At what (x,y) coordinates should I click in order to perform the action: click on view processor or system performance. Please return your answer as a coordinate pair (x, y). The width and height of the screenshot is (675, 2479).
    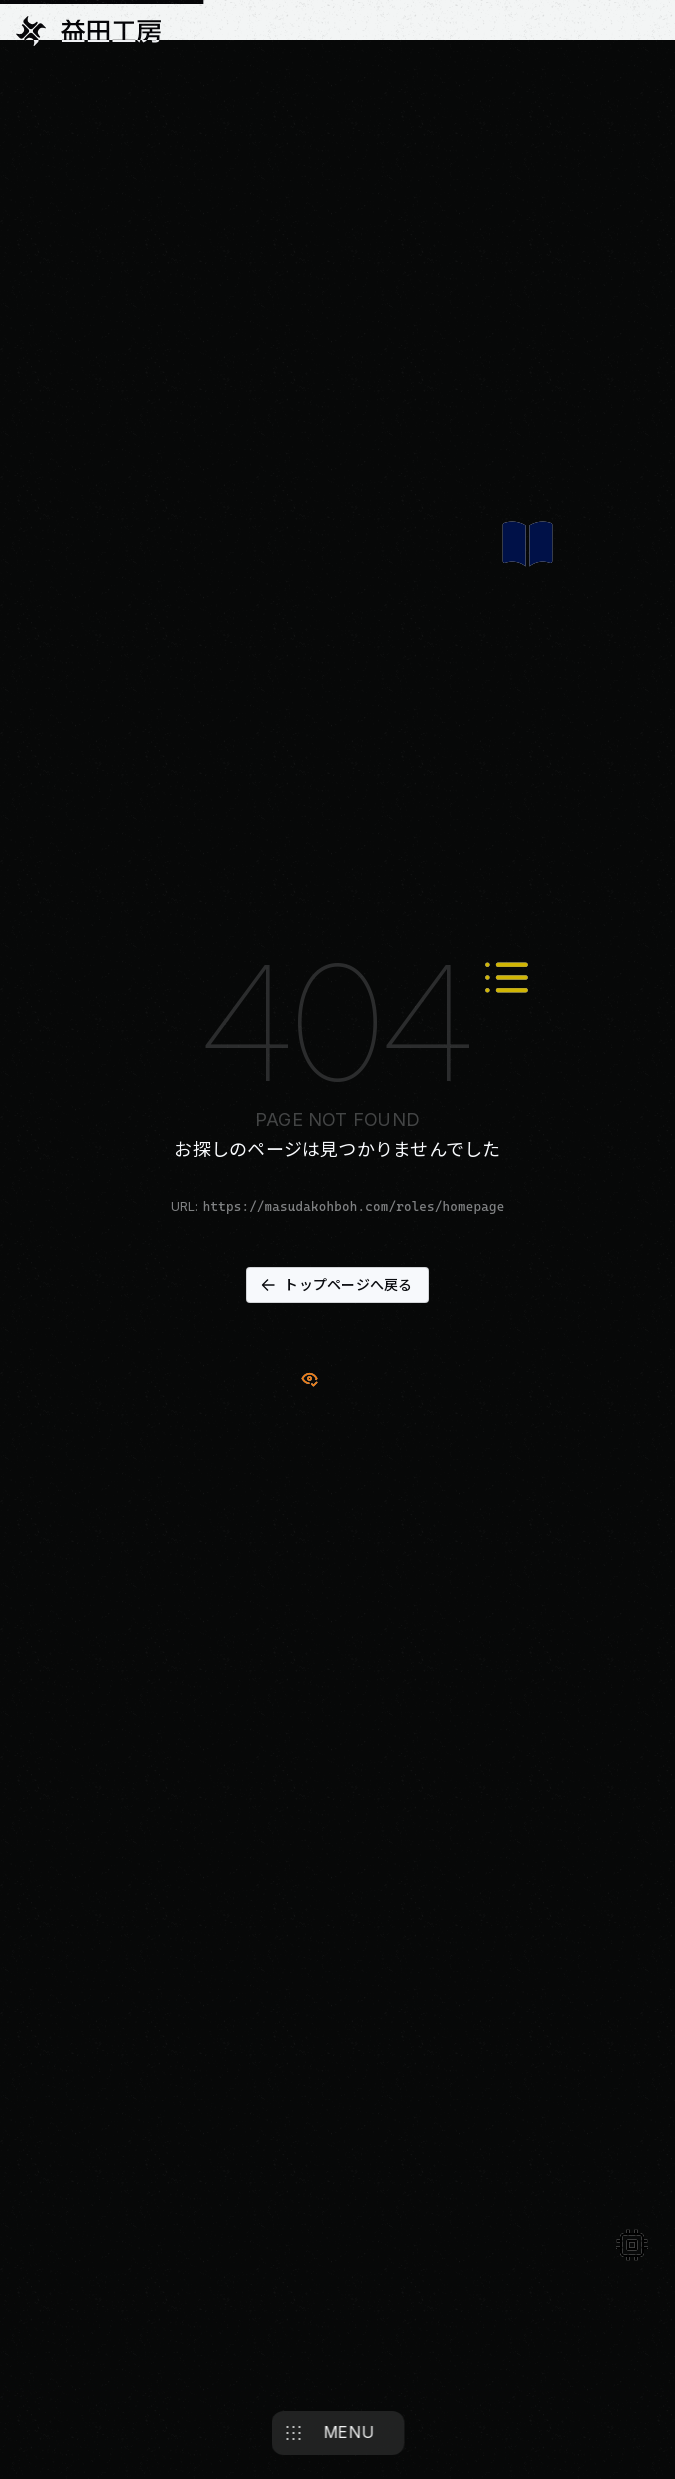
    Looking at the image, I should click on (632, 2245).